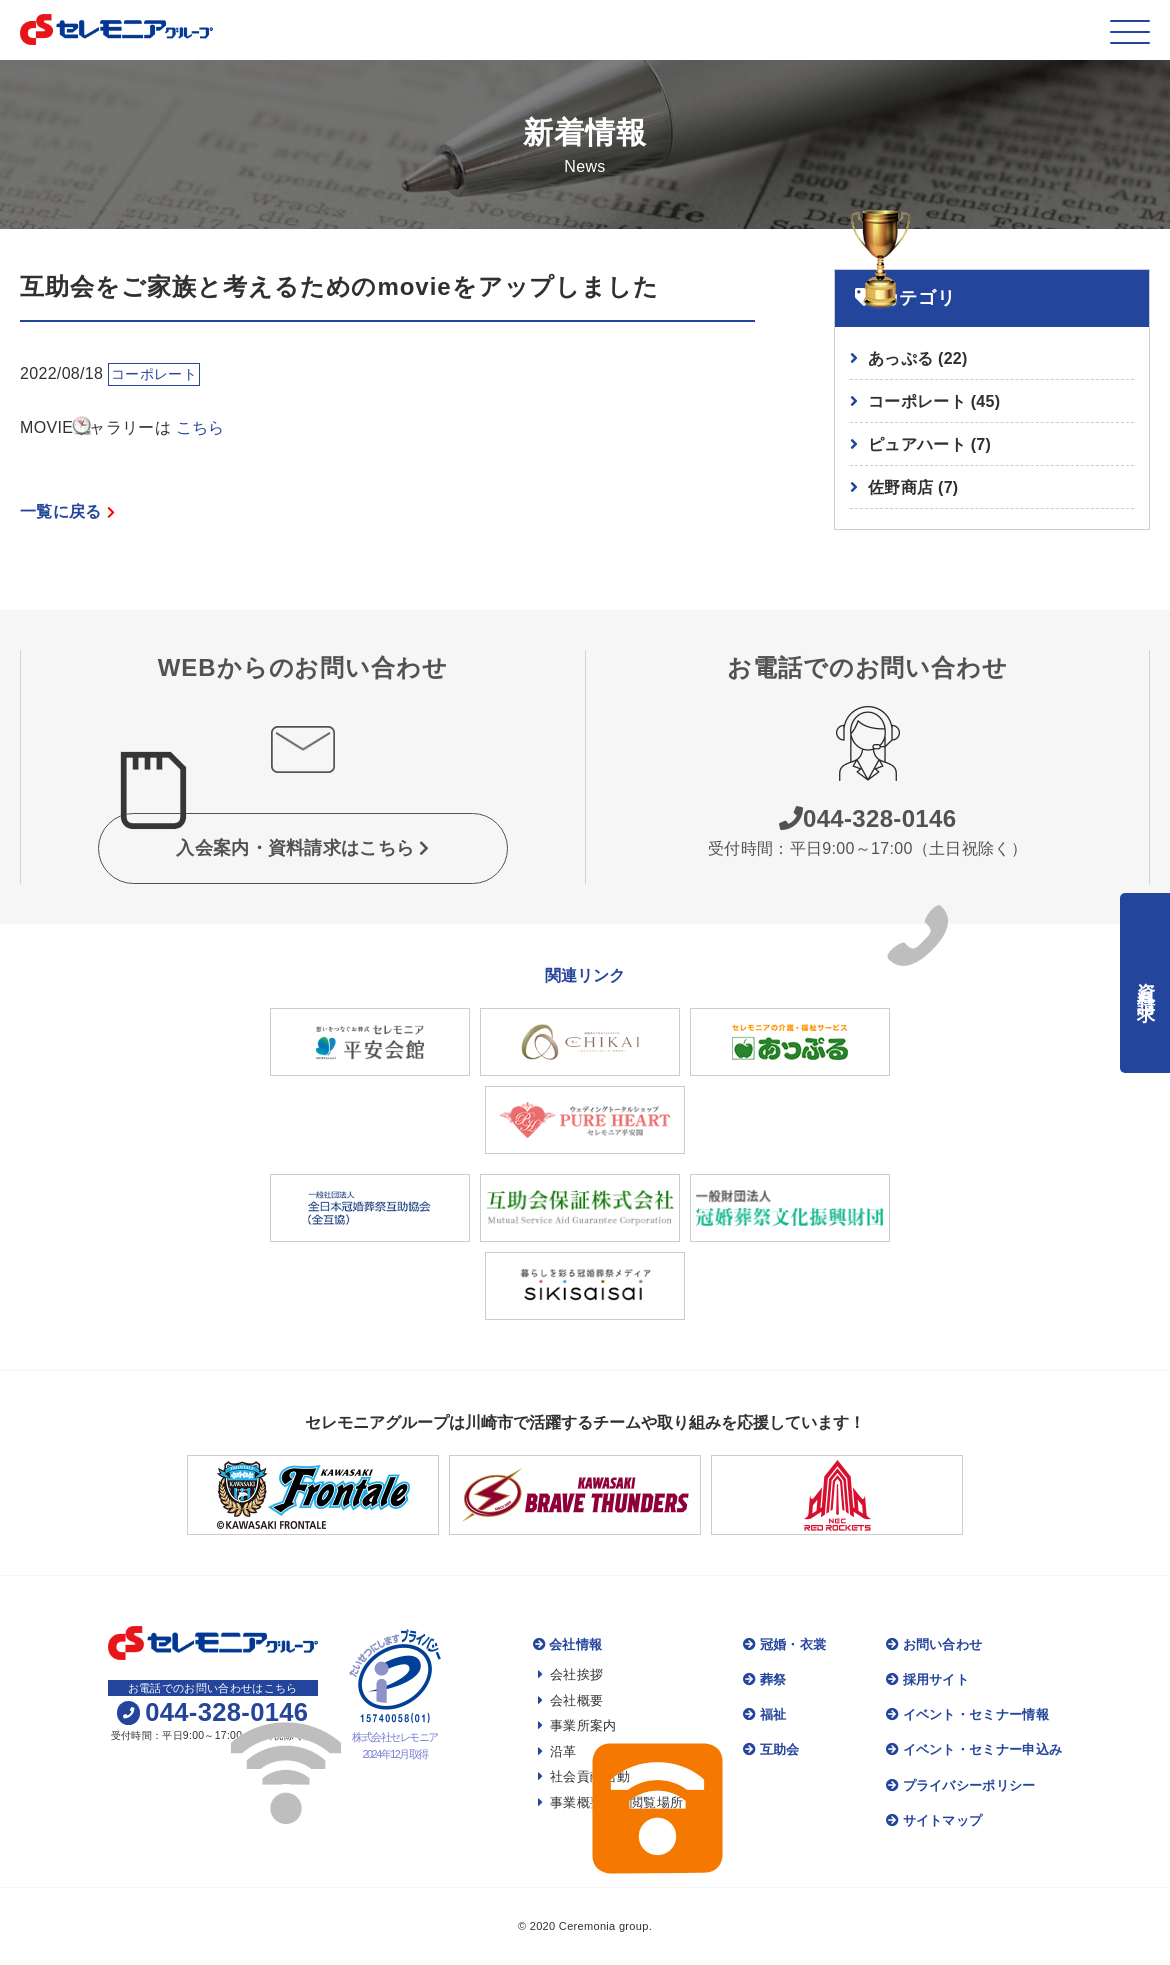  What do you see at coordinates (286, 1769) in the screenshot?
I see `indicates wireless network connection status` at bounding box center [286, 1769].